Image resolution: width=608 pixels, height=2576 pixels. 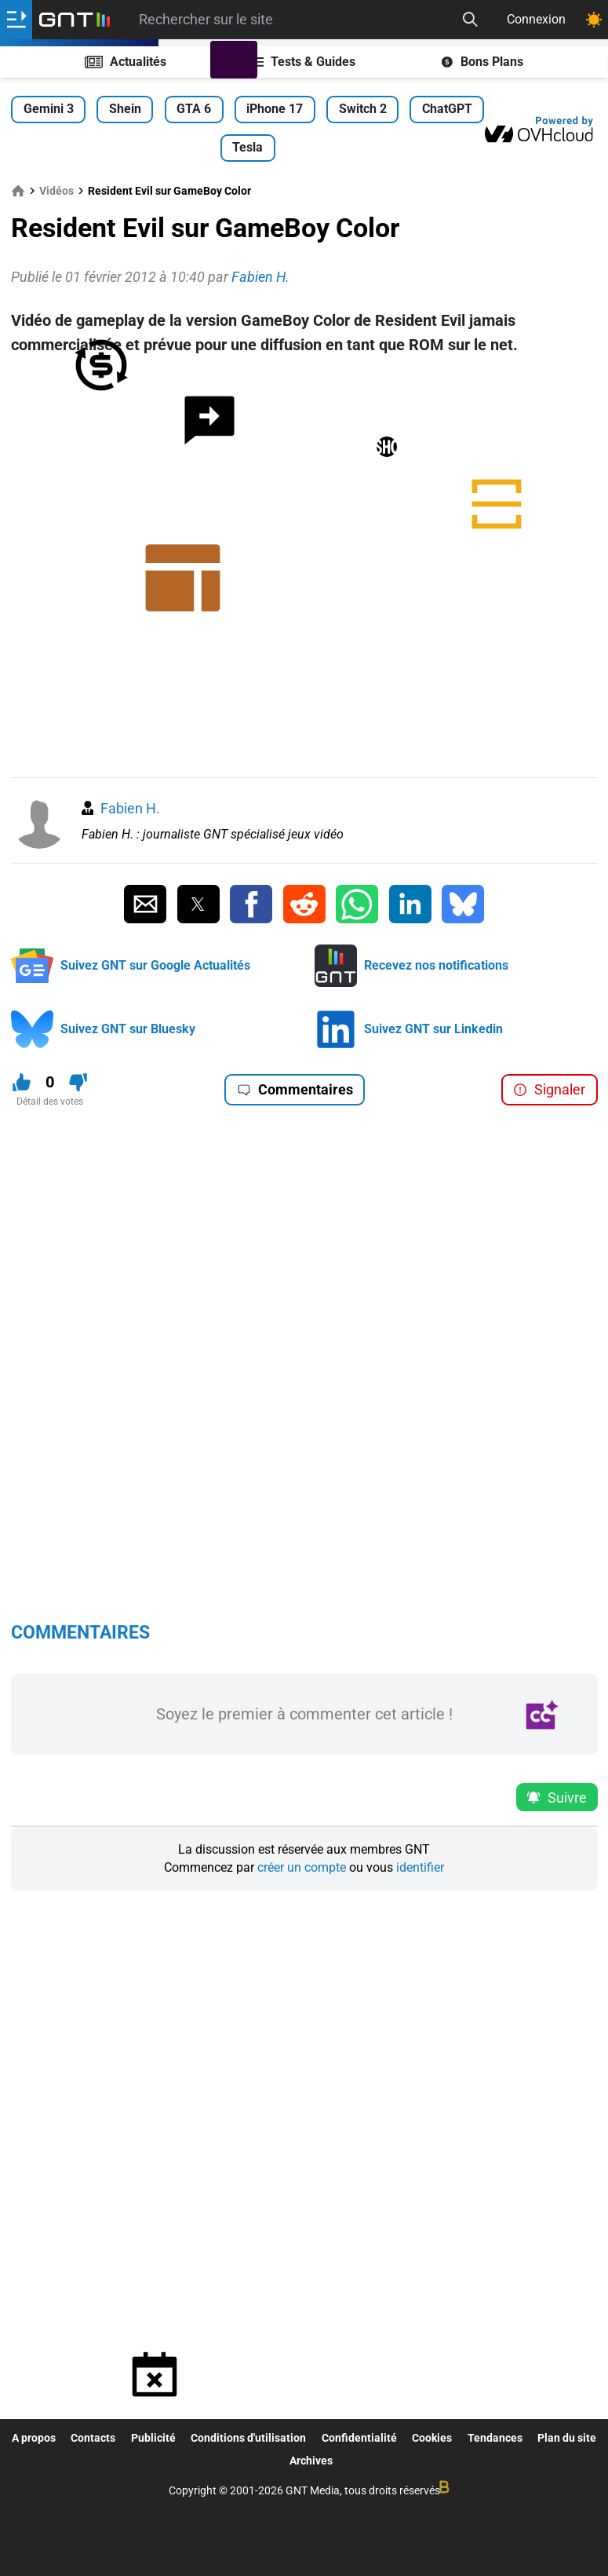 What do you see at coordinates (387, 447) in the screenshot?
I see `showtime streaming service logo` at bounding box center [387, 447].